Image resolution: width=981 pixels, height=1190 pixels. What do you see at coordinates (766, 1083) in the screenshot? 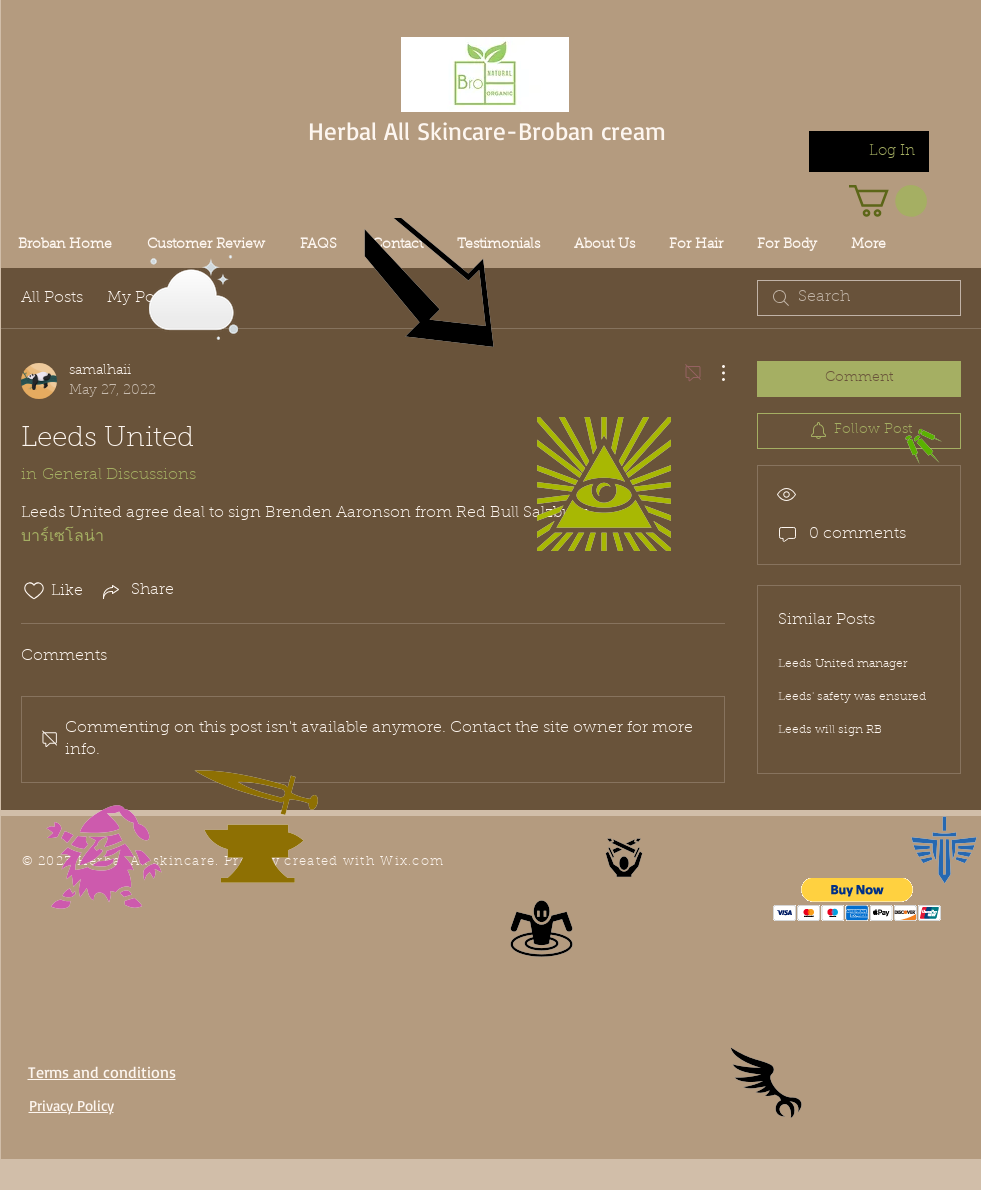
I see `speed boost or agility power-up` at bounding box center [766, 1083].